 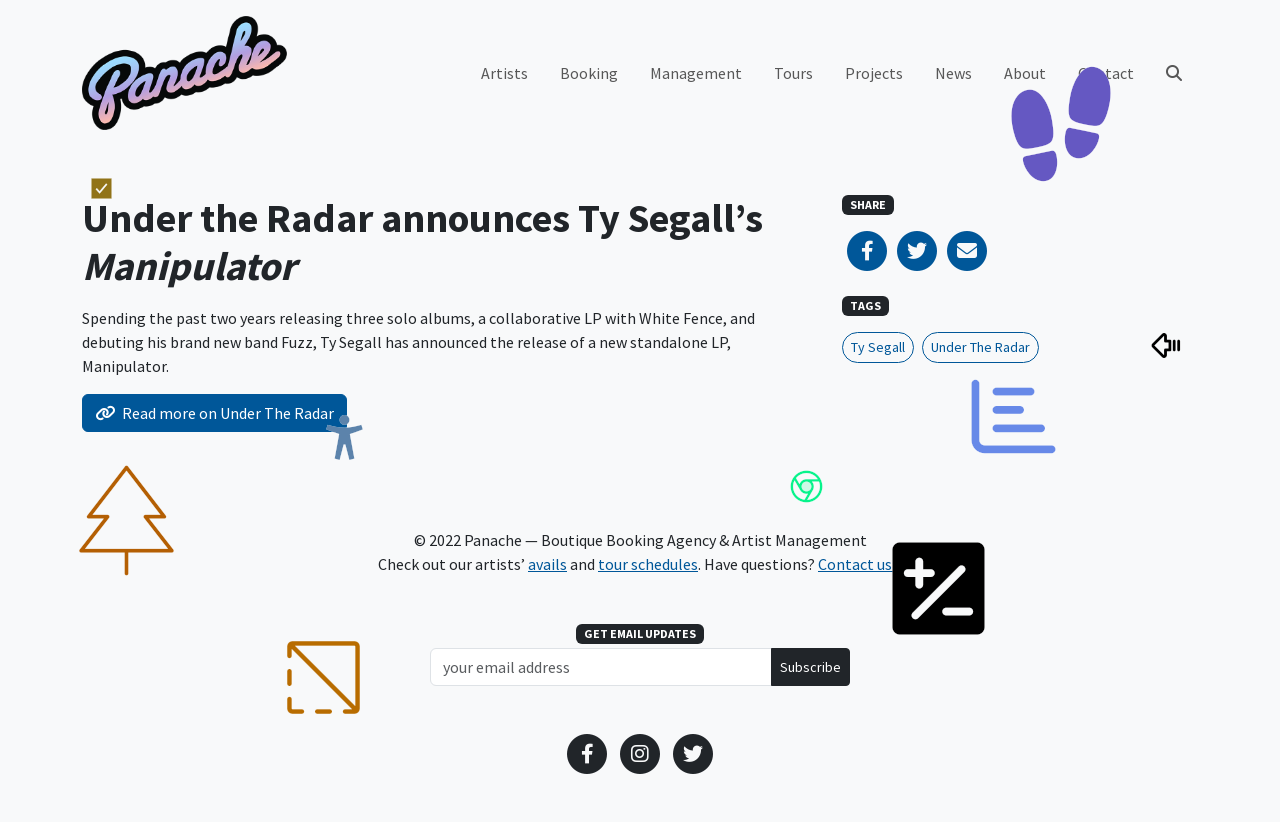 What do you see at coordinates (126, 520) in the screenshot?
I see `access nature or outdoor-related content` at bounding box center [126, 520].